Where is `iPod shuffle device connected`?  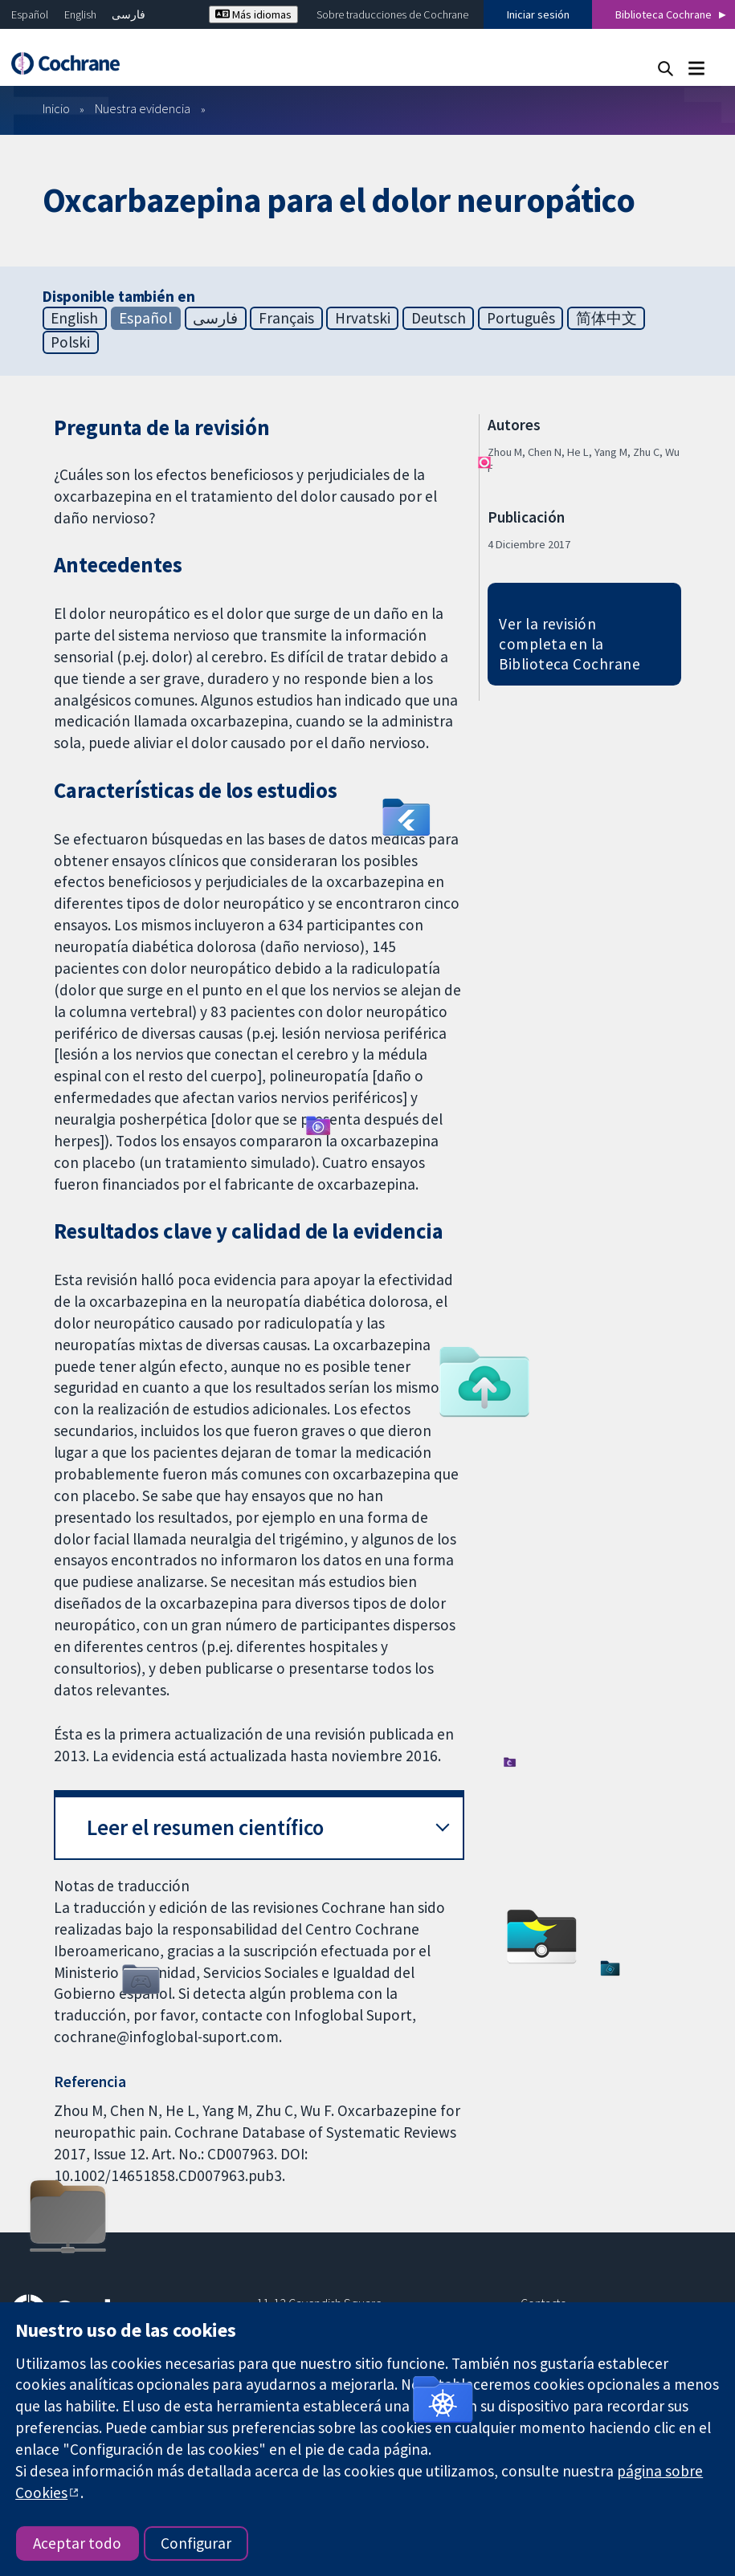
iPod shuffle device connected is located at coordinates (484, 462).